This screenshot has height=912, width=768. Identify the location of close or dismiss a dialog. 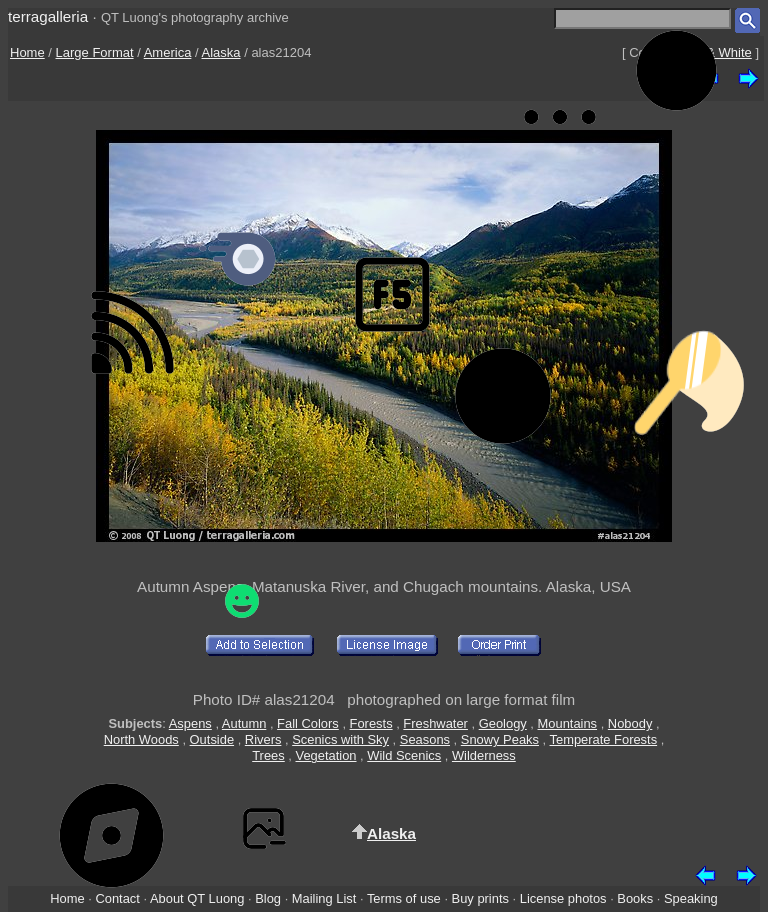
(503, 396).